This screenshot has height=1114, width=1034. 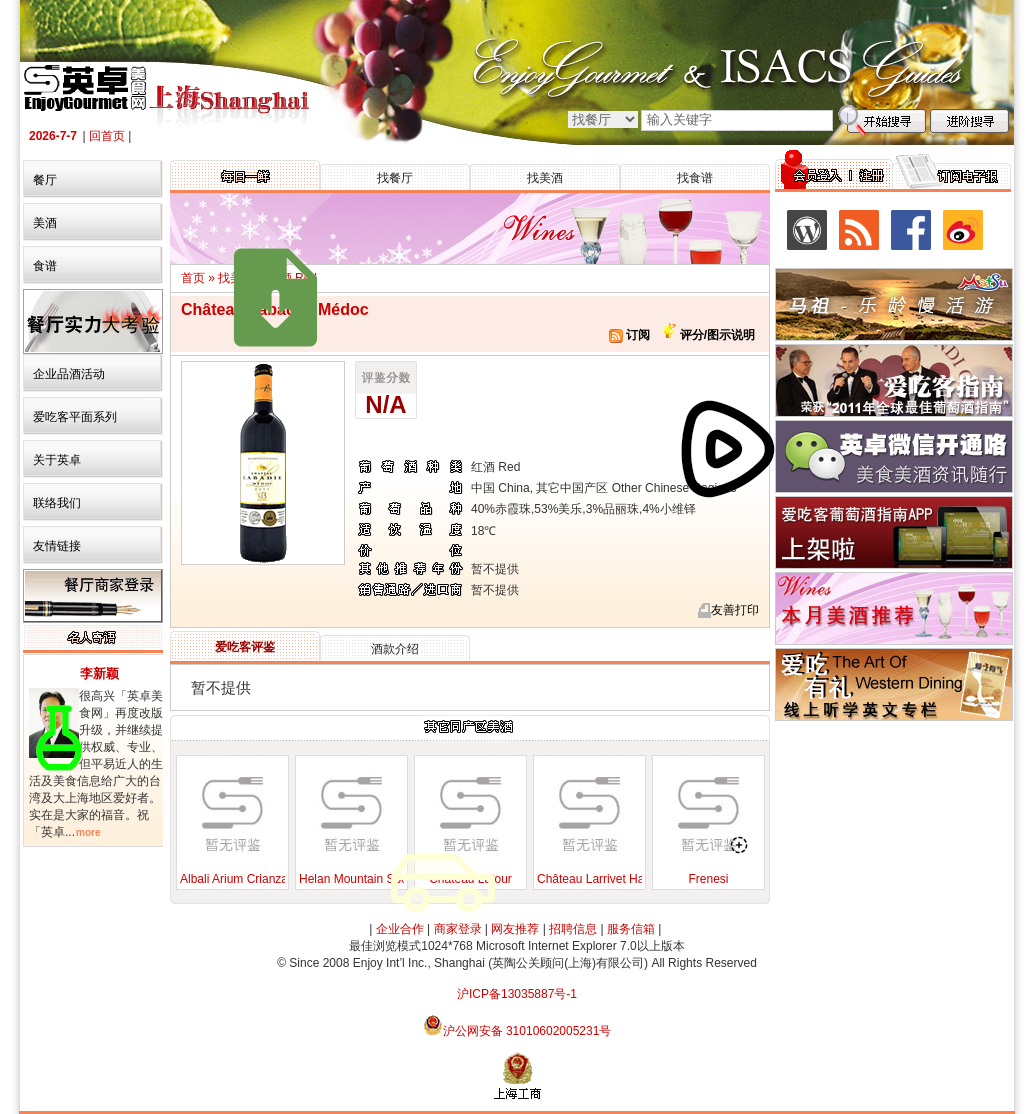 I want to click on download a file, so click(x=275, y=297).